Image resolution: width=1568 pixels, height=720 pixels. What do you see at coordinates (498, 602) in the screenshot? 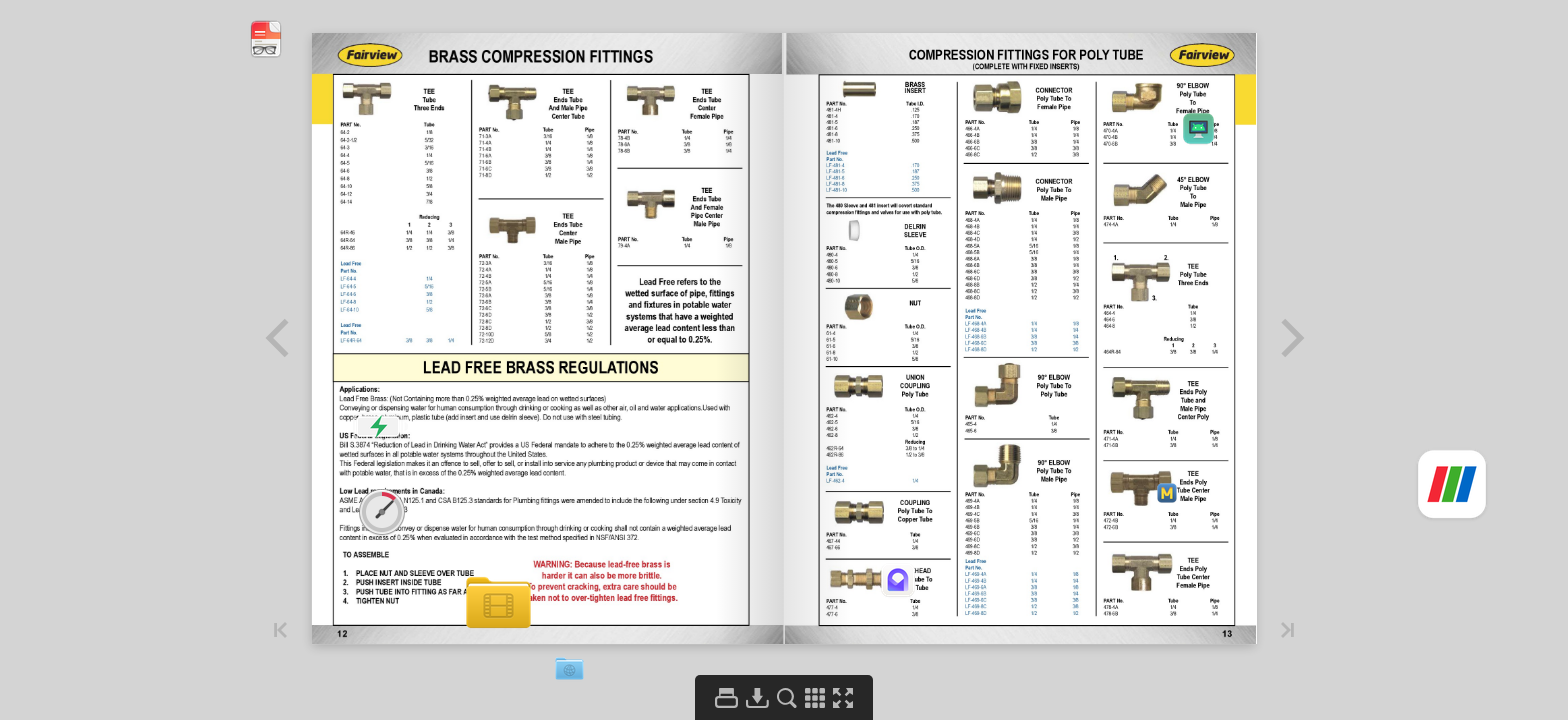
I see `open your videos folder` at bounding box center [498, 602].